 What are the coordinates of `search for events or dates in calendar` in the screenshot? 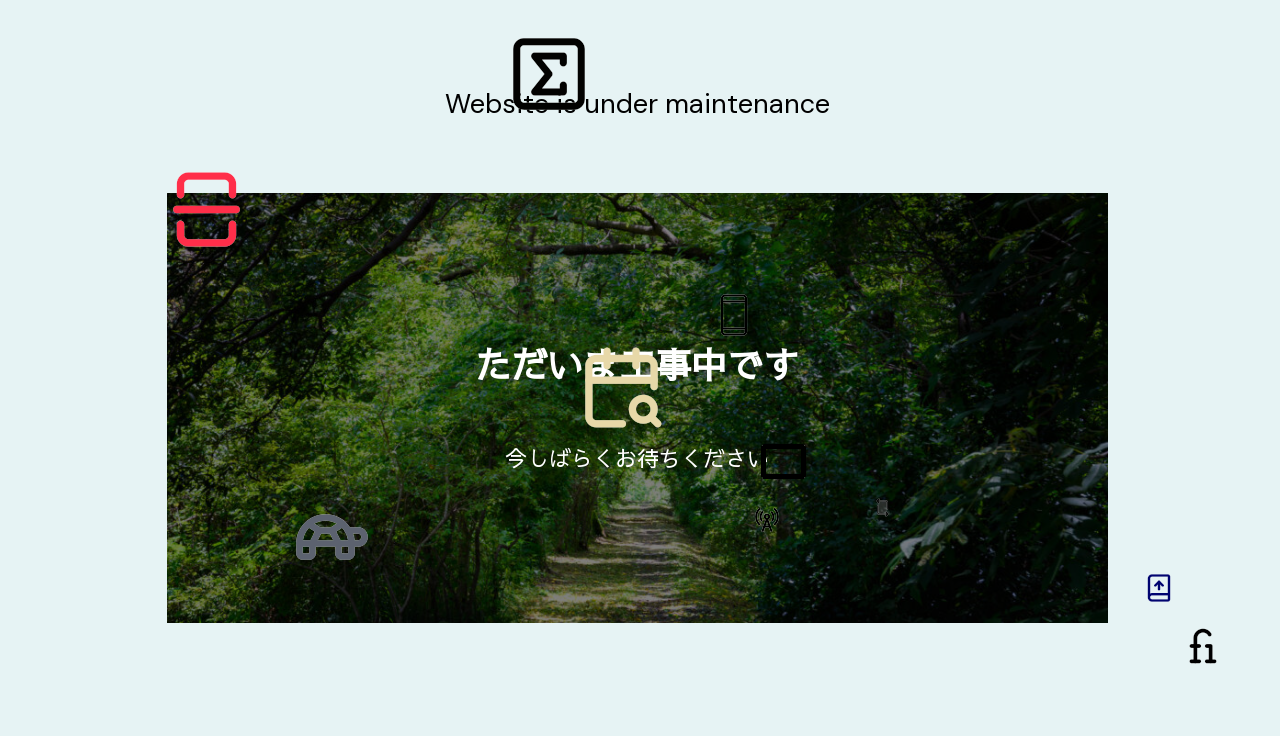 It's located at (621, 387).